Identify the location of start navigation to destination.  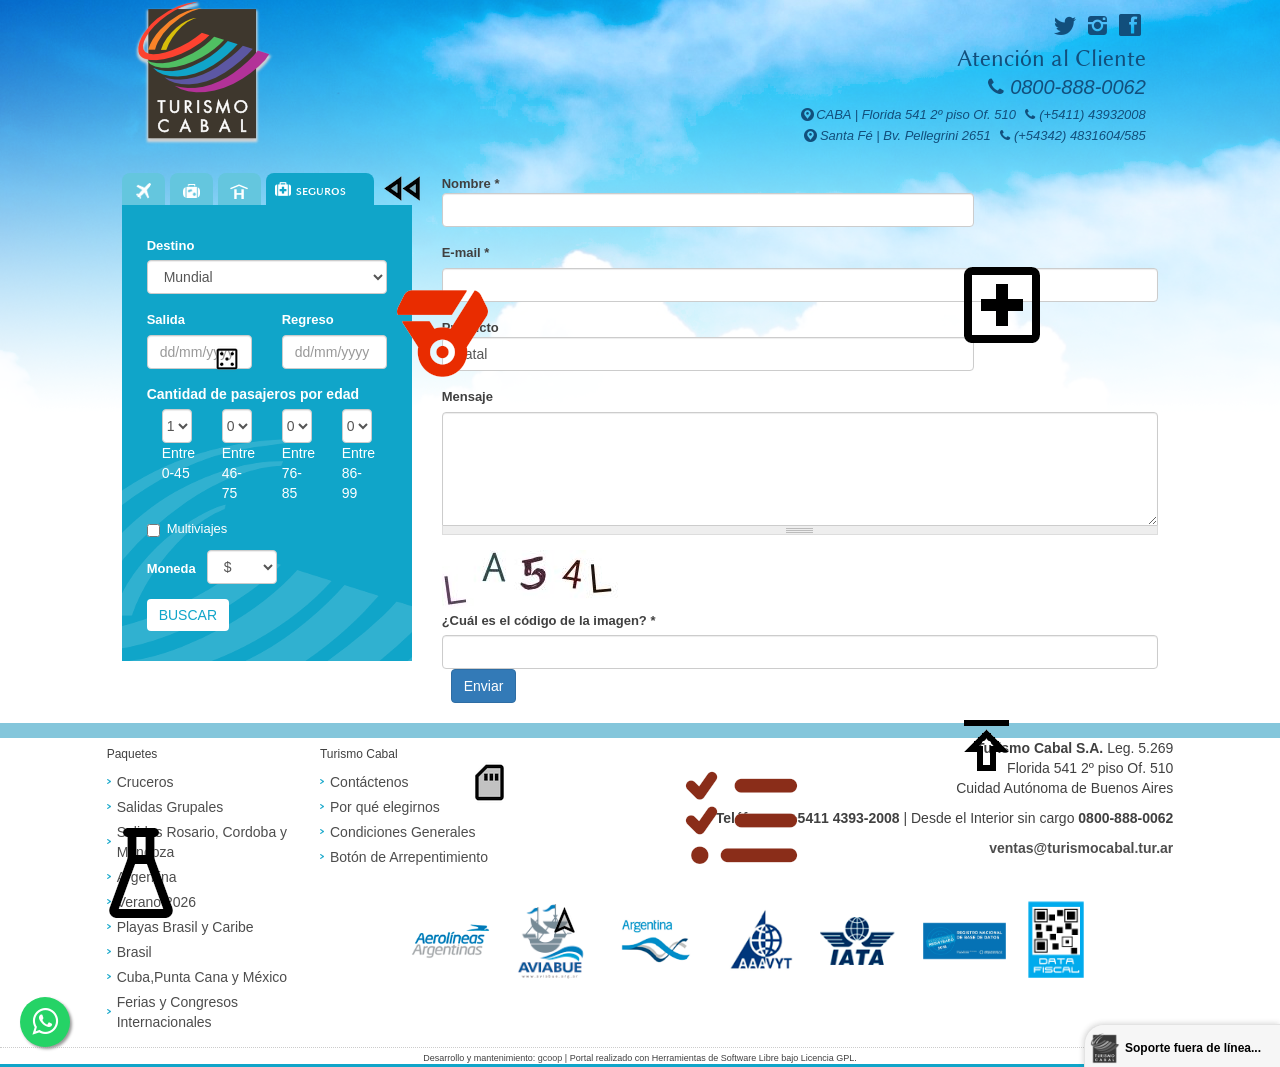
(564, 920).